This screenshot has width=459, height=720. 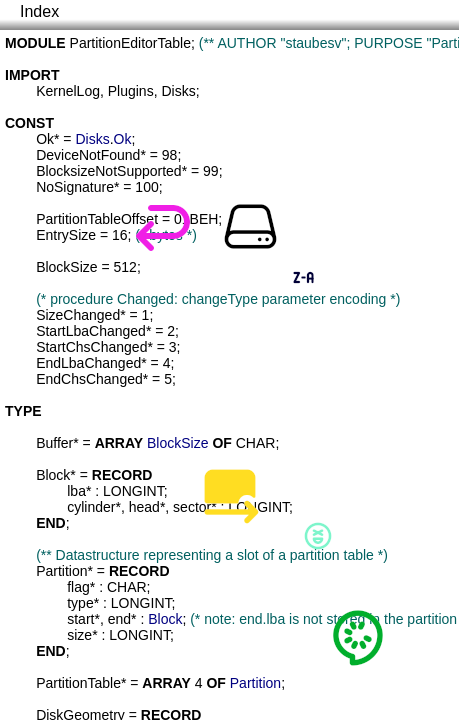 What do you see at coordinates (230, 495) in the screenshot?
I see `auto-fit content to the right edge` at bounding box center [230, 495].